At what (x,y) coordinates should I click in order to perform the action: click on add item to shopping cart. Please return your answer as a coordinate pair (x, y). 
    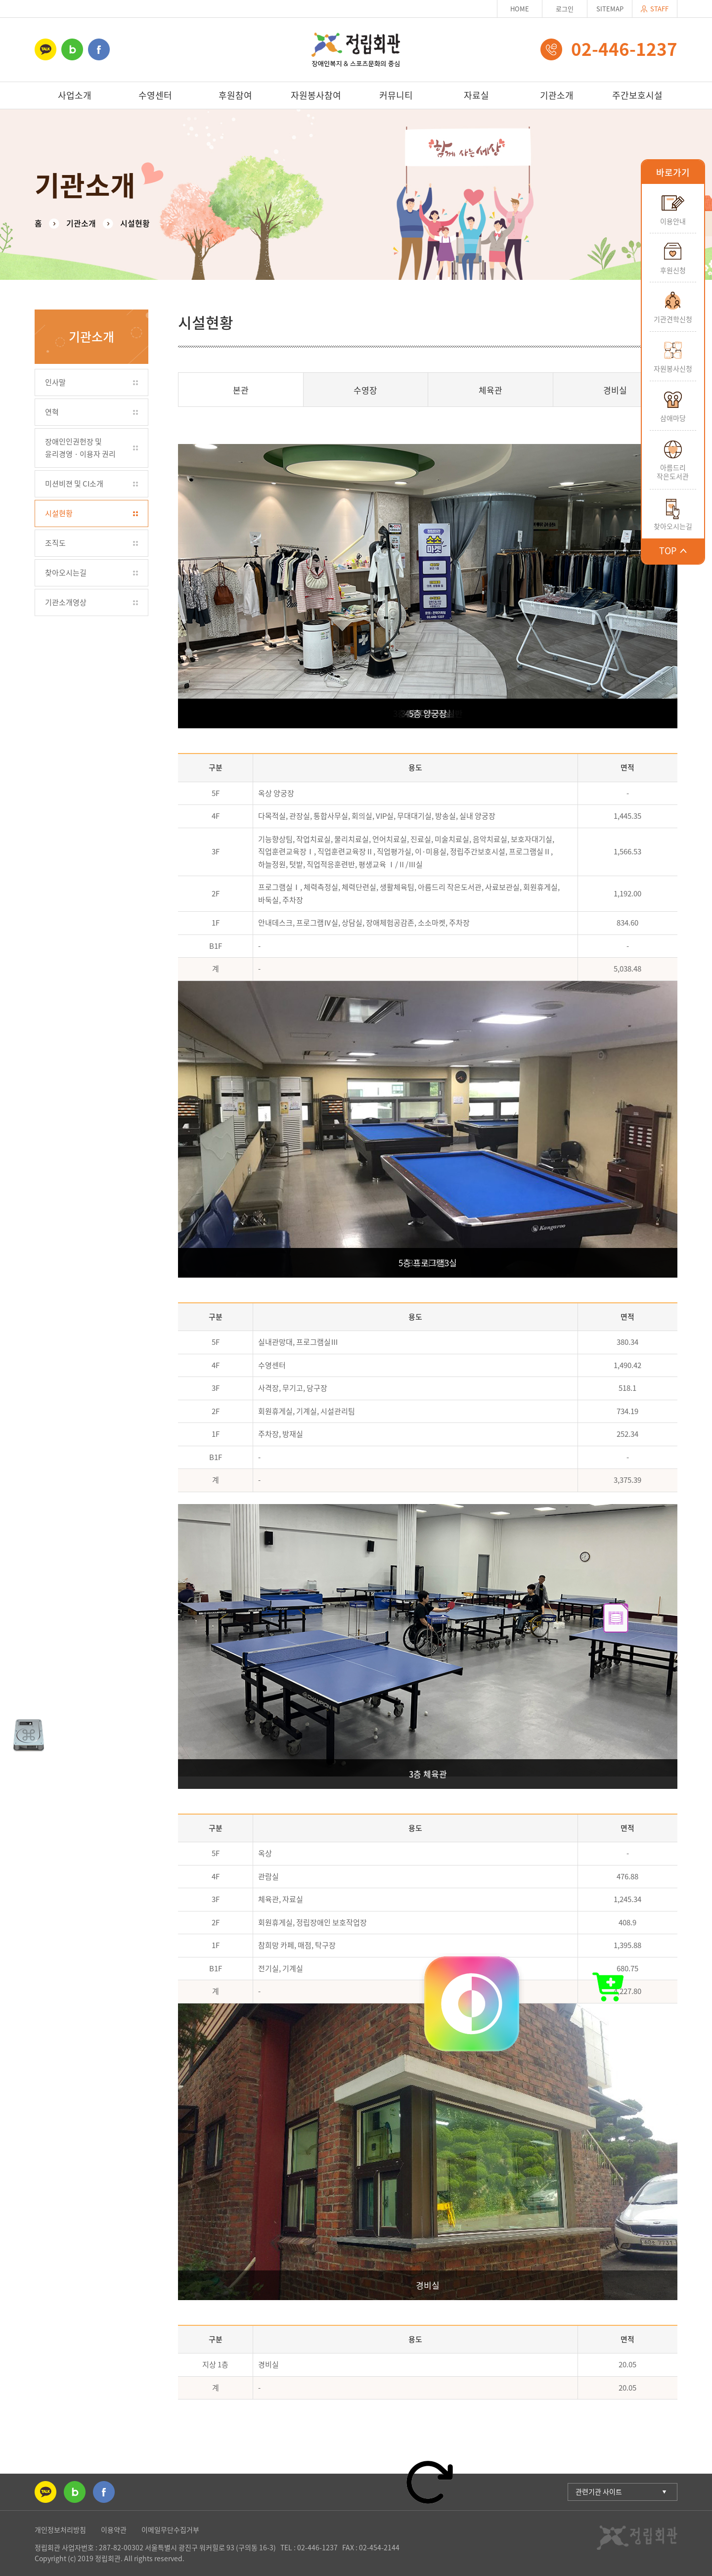
    Looking at the image, I should click on (610, 1987).